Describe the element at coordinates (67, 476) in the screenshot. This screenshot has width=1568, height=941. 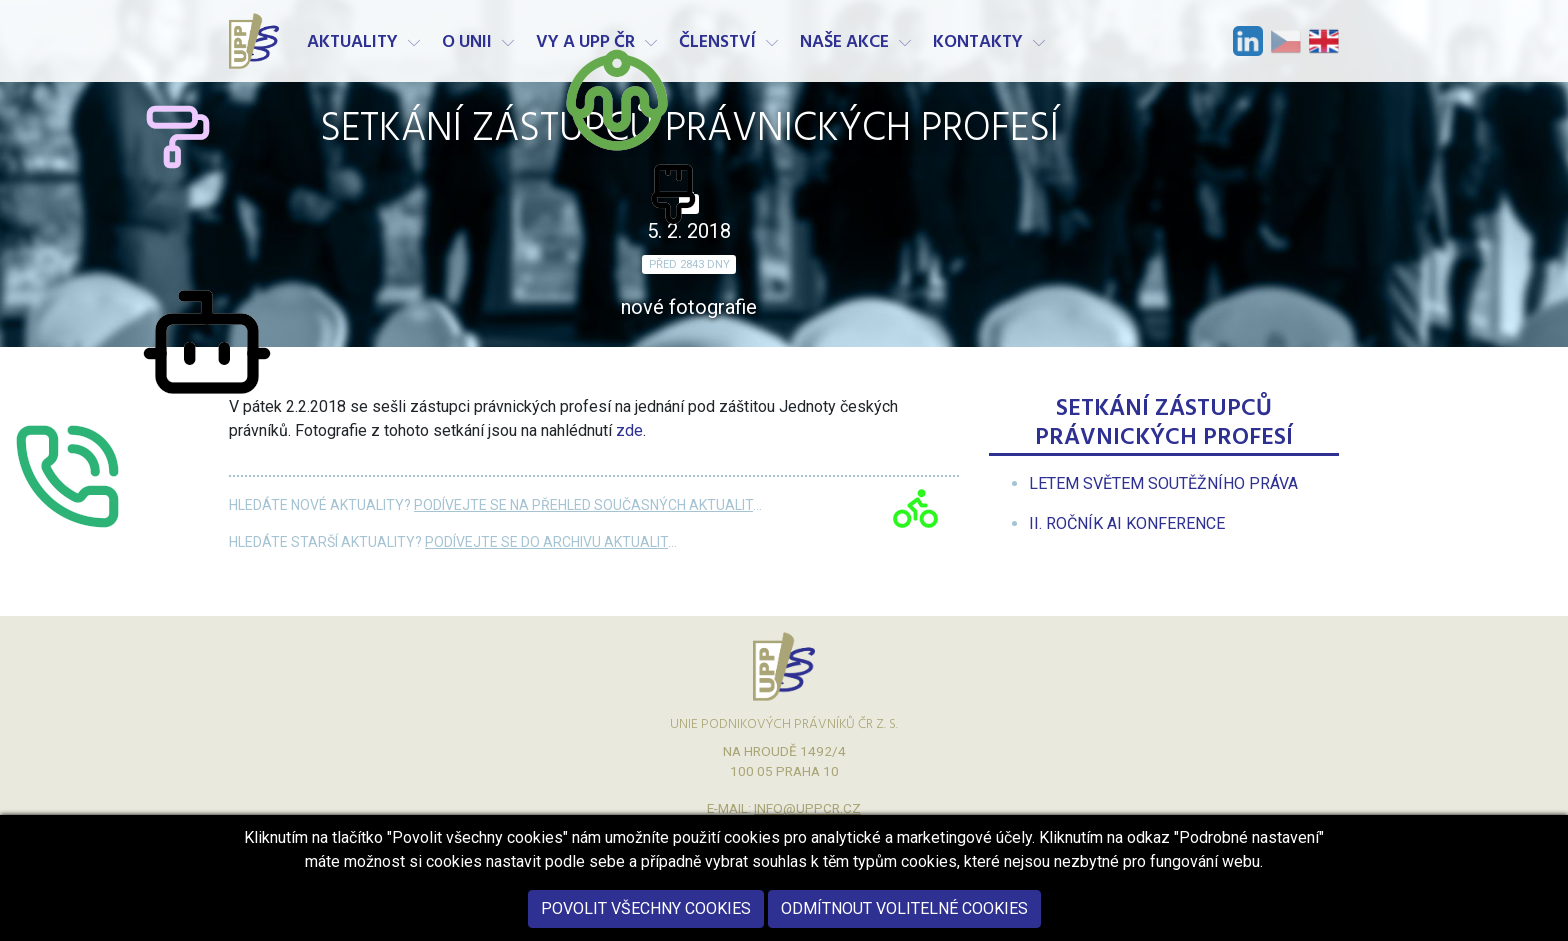
I see `make a phone call` at that location.